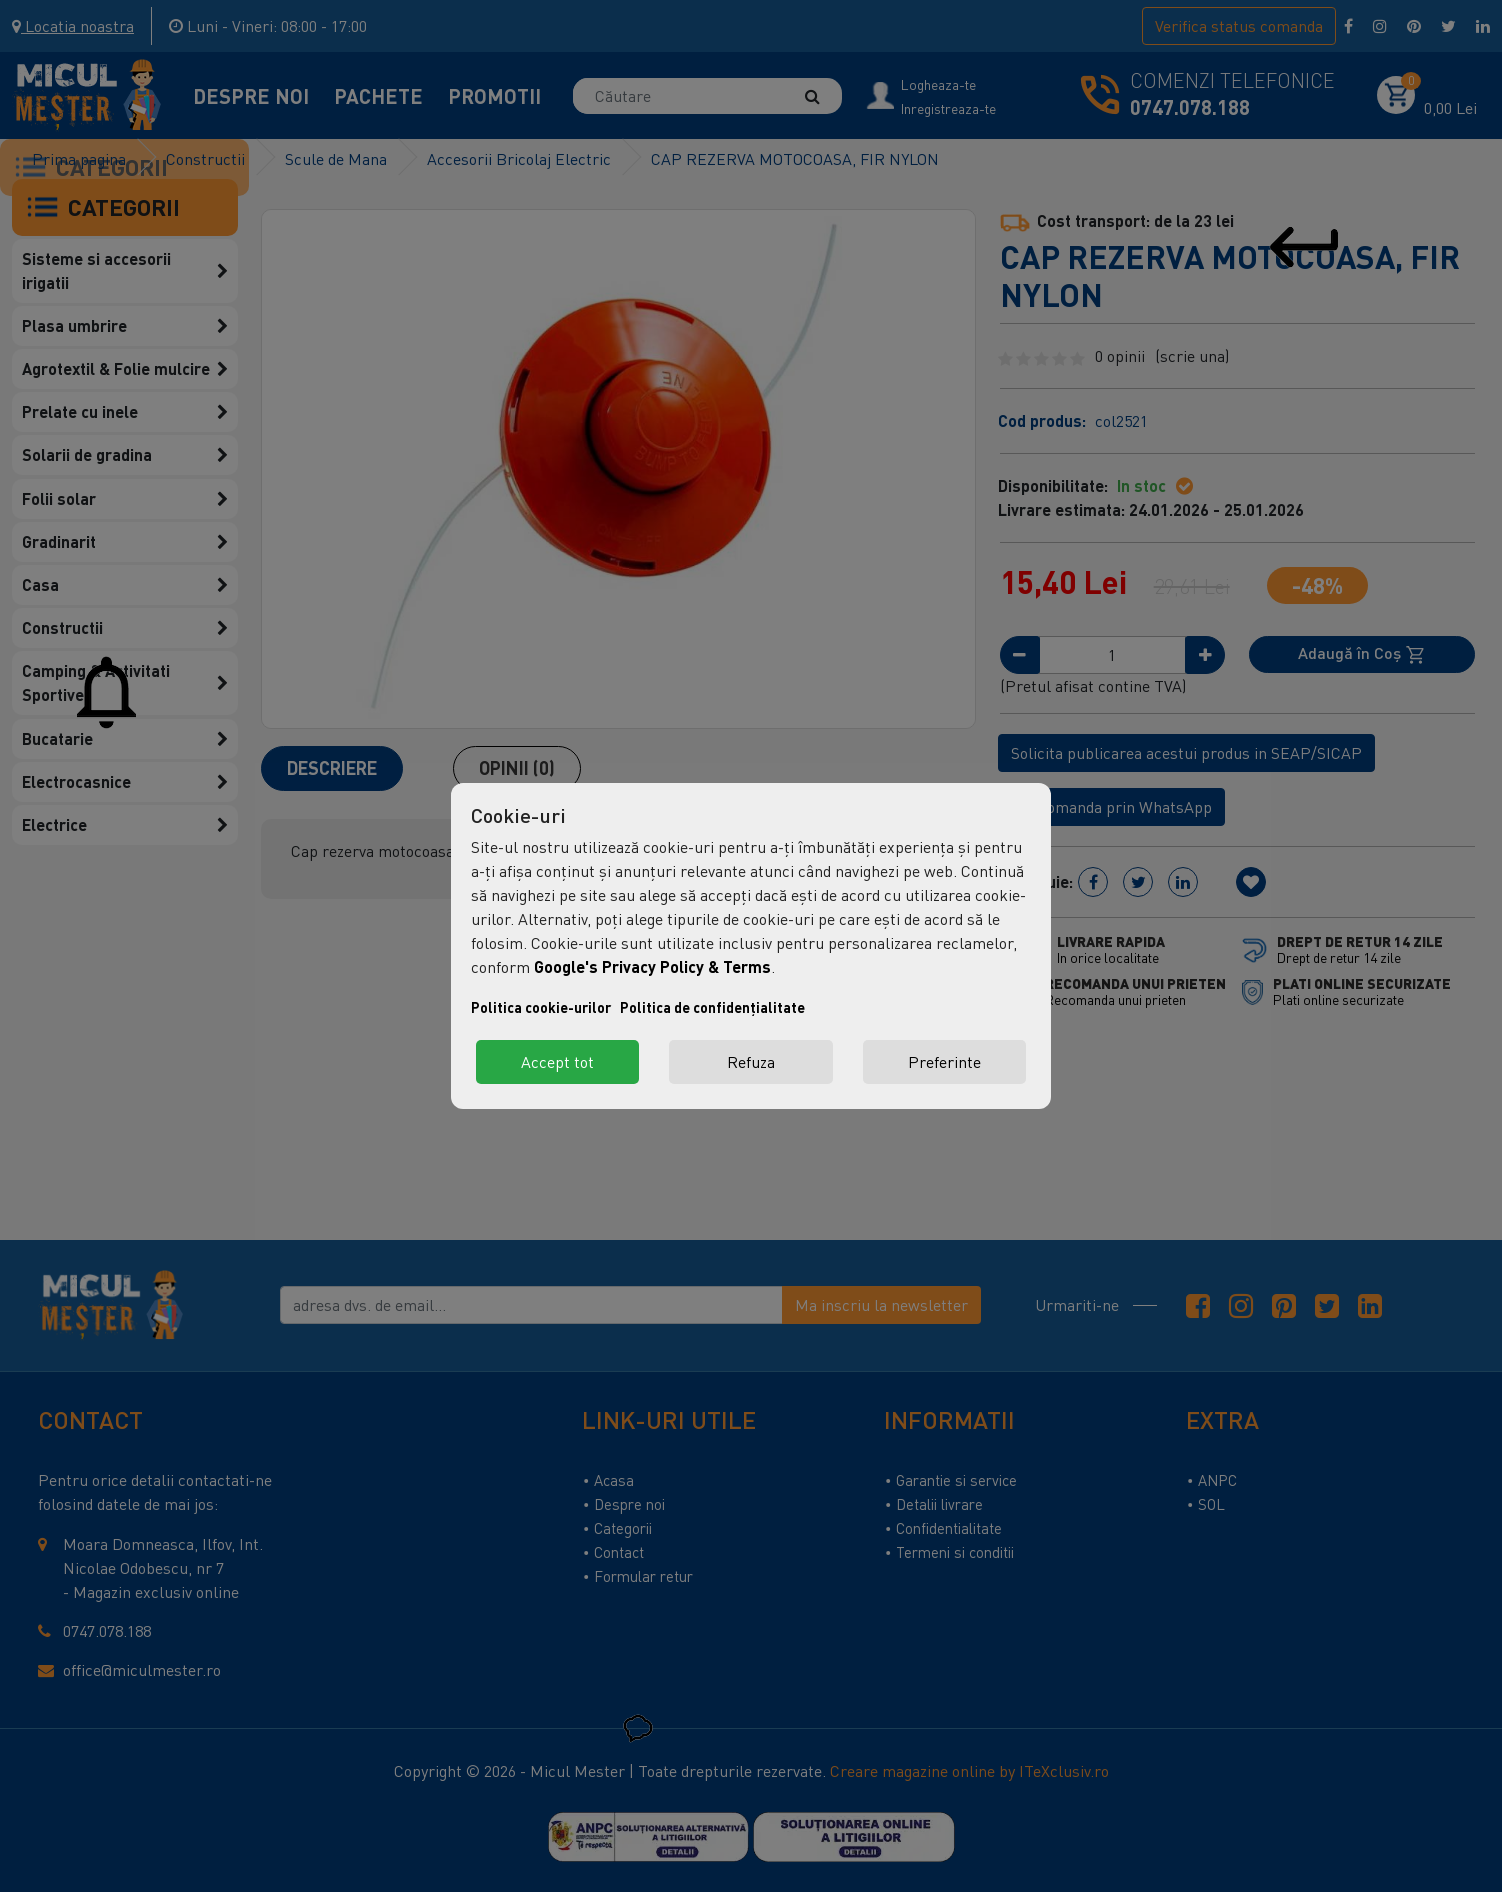  Describe the element at coordinates (637, 1728) in the screenshot. I see `open chat or messaging` at that location.